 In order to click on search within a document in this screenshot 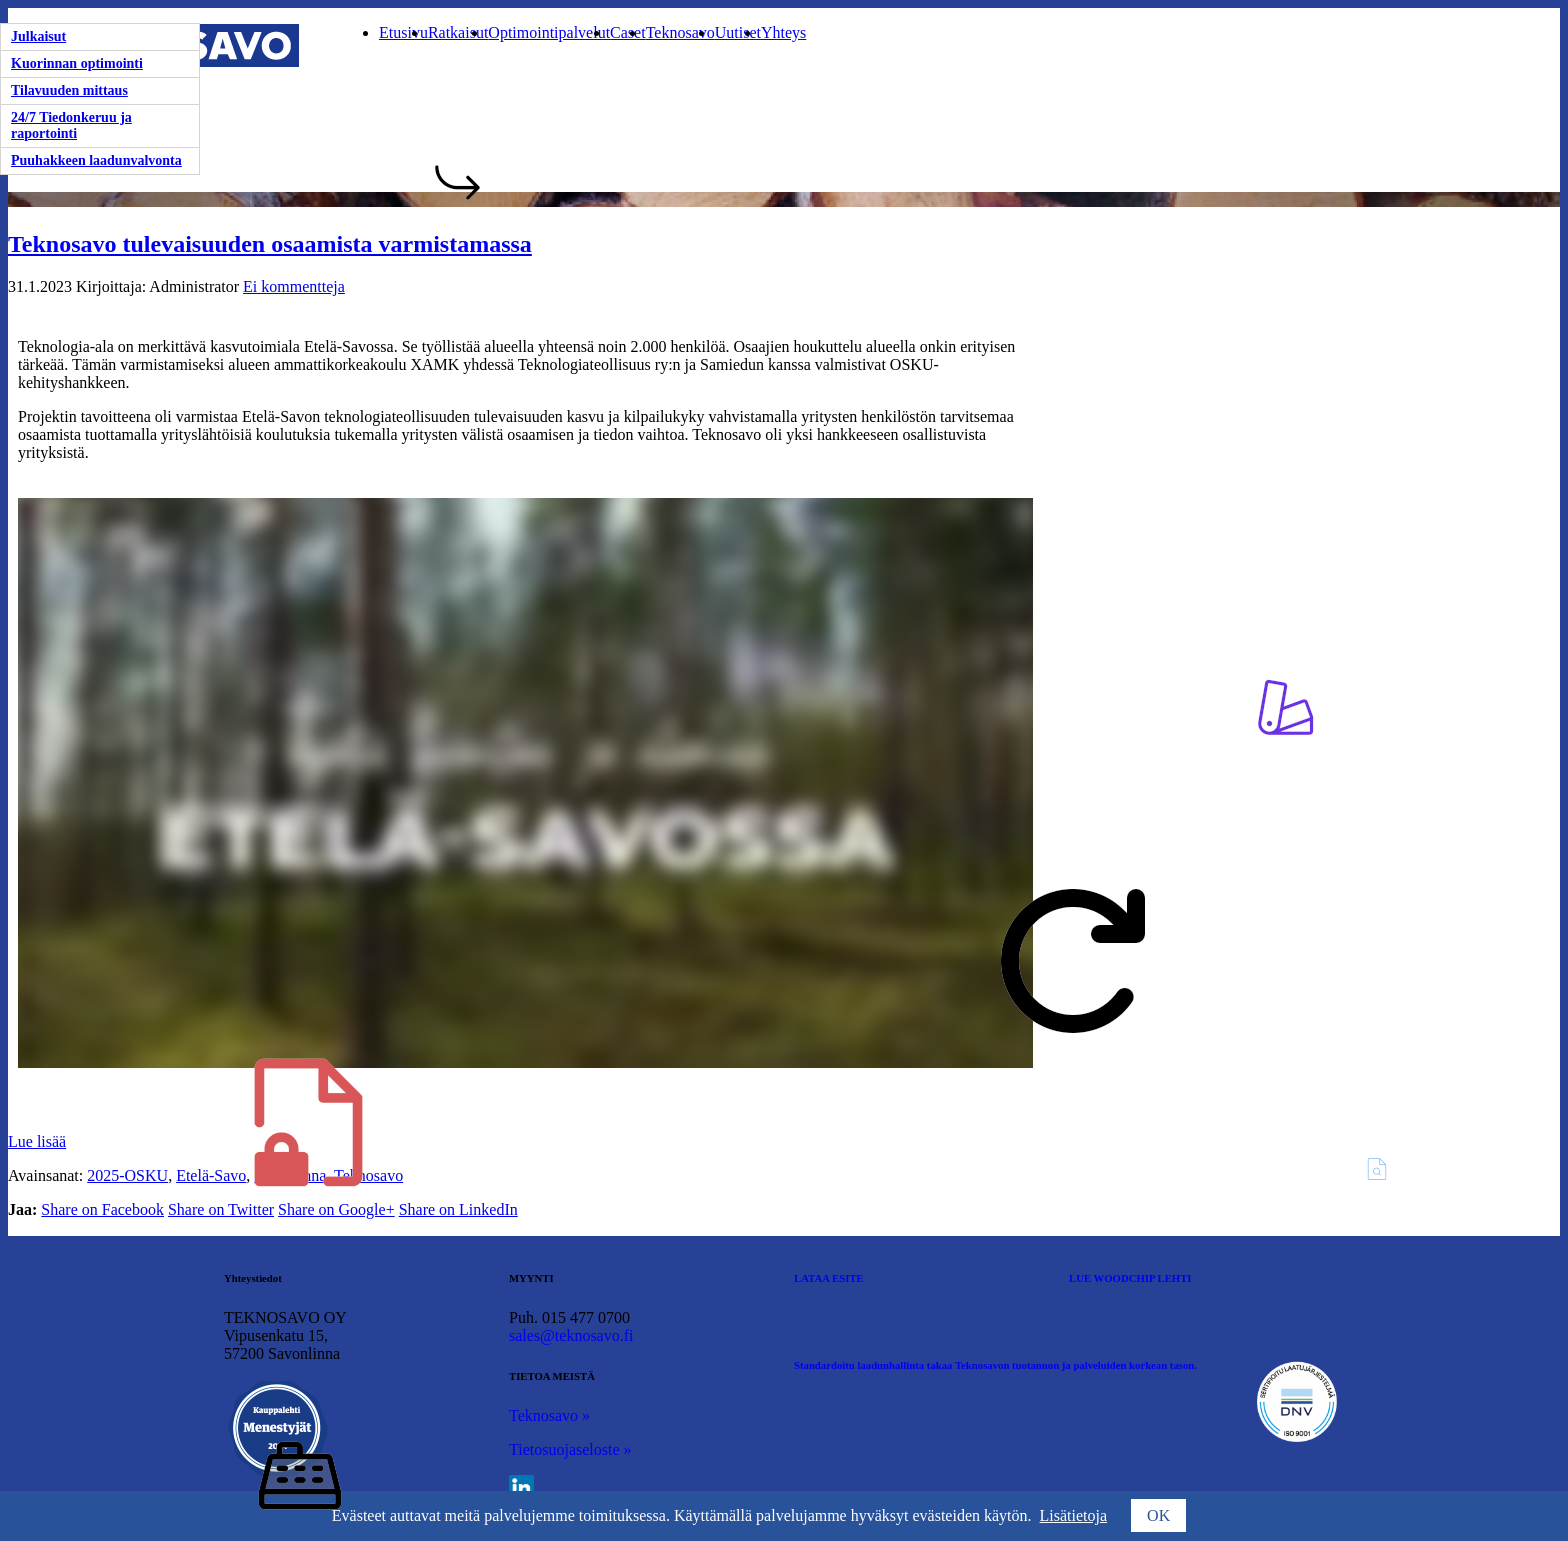, I will do `click(1377, 1169)`.